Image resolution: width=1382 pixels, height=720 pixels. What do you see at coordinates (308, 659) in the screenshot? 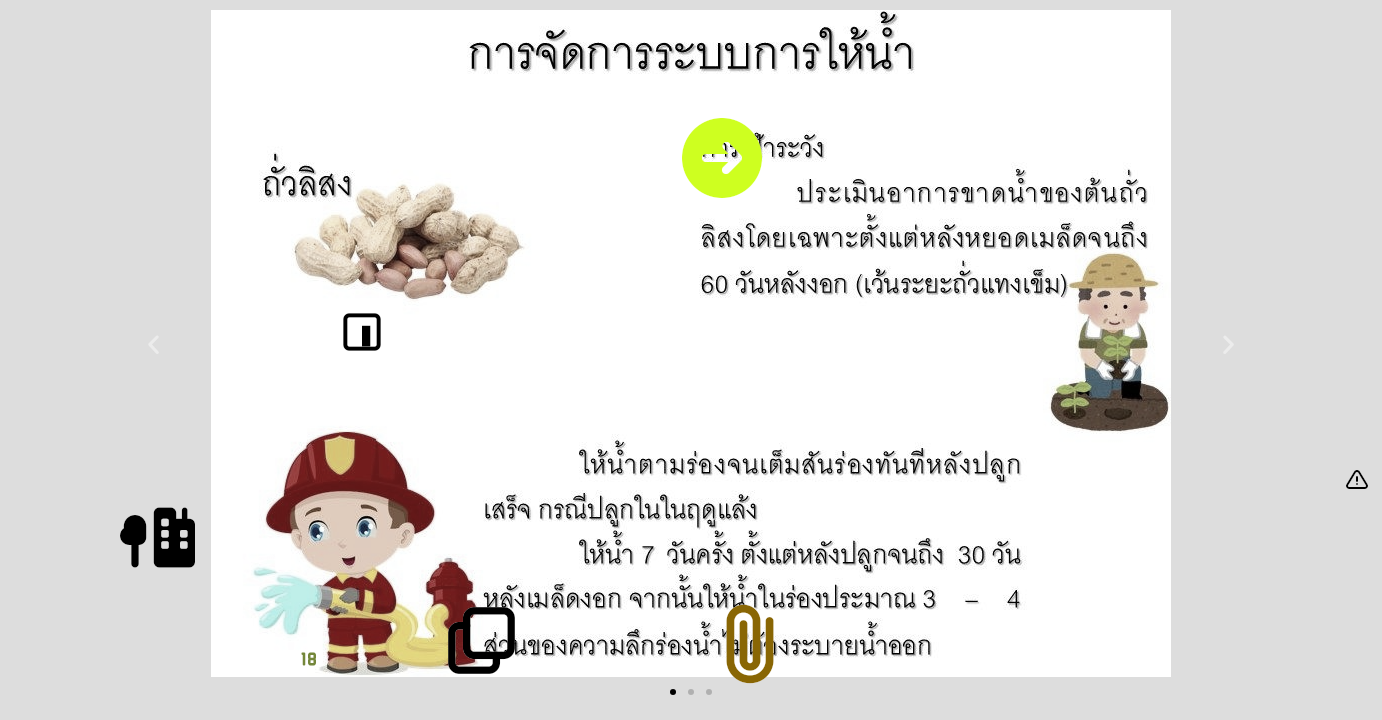
I see `indicates 18 unread notifications or items` at bounding box center [308, 659].